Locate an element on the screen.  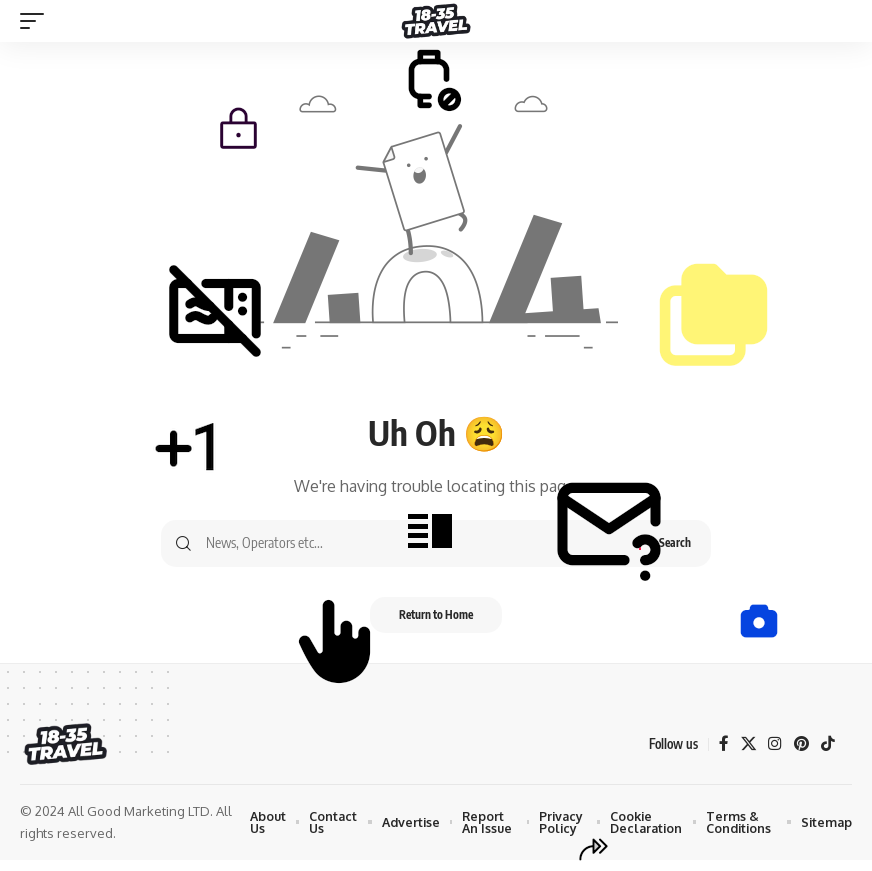
cancel smartwatch pairing is located at coordinates (429, 79).